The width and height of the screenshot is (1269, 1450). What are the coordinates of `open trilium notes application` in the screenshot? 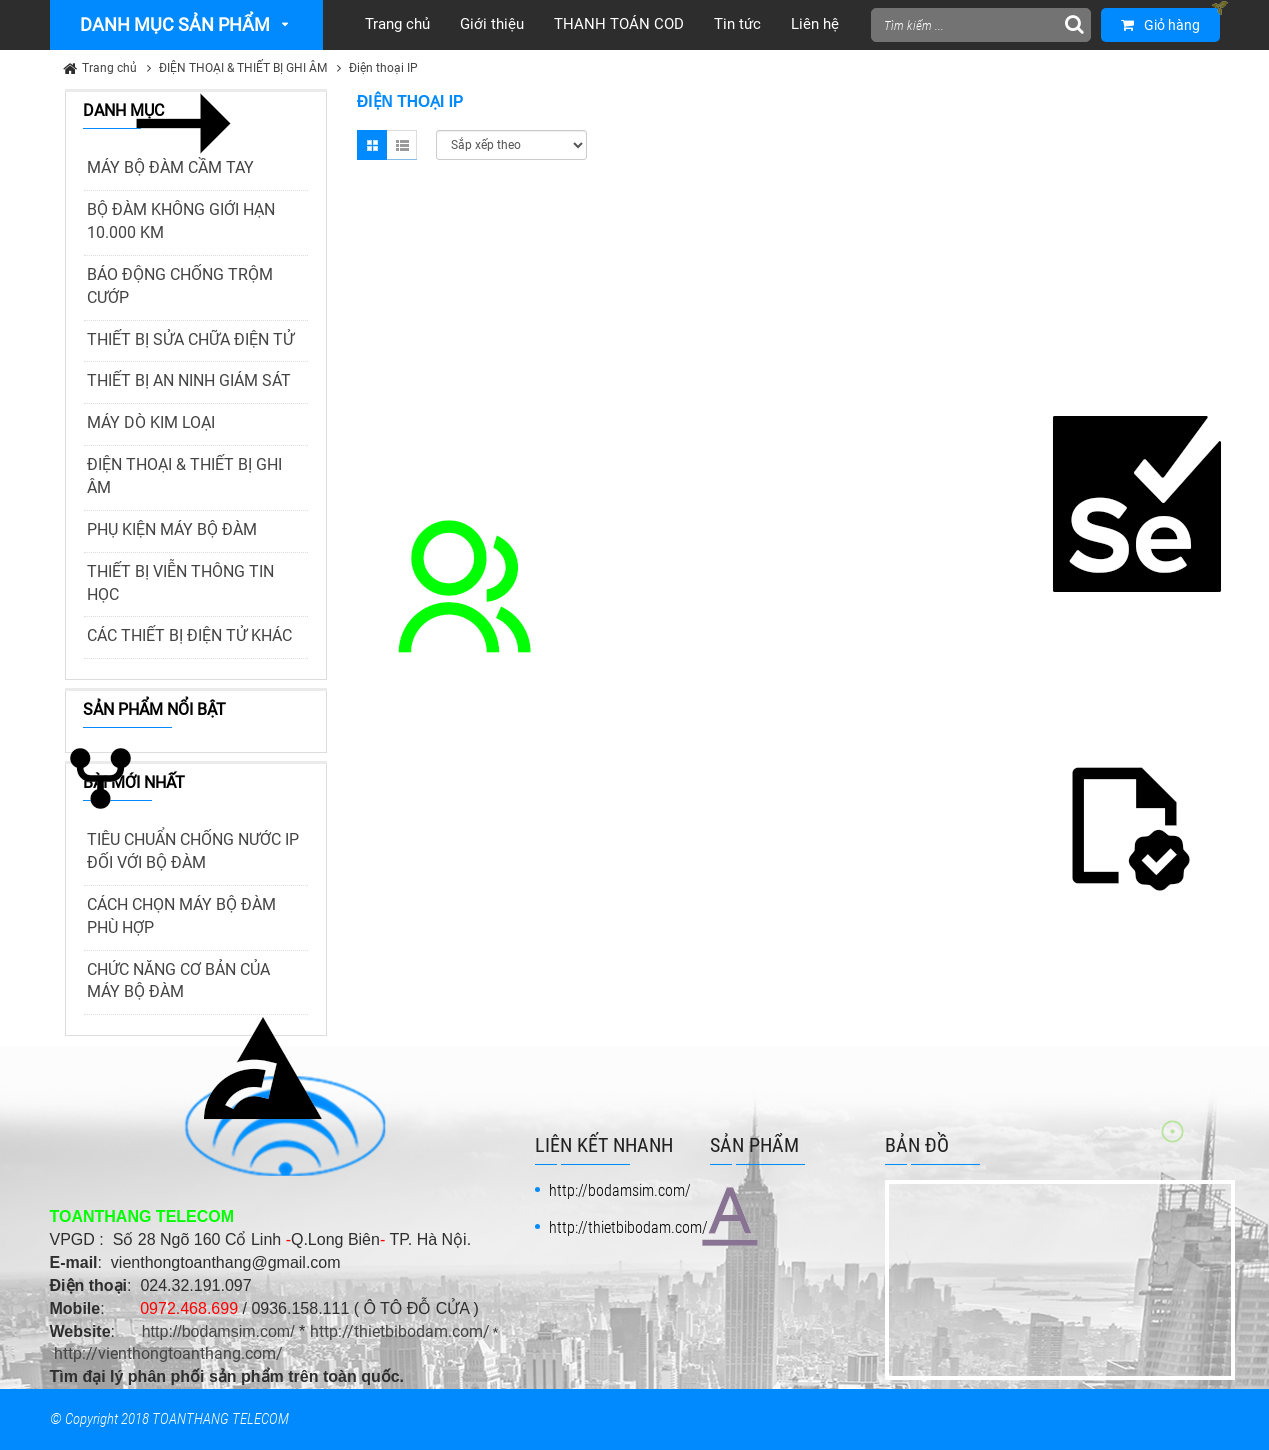 It's located at (1220, 8).